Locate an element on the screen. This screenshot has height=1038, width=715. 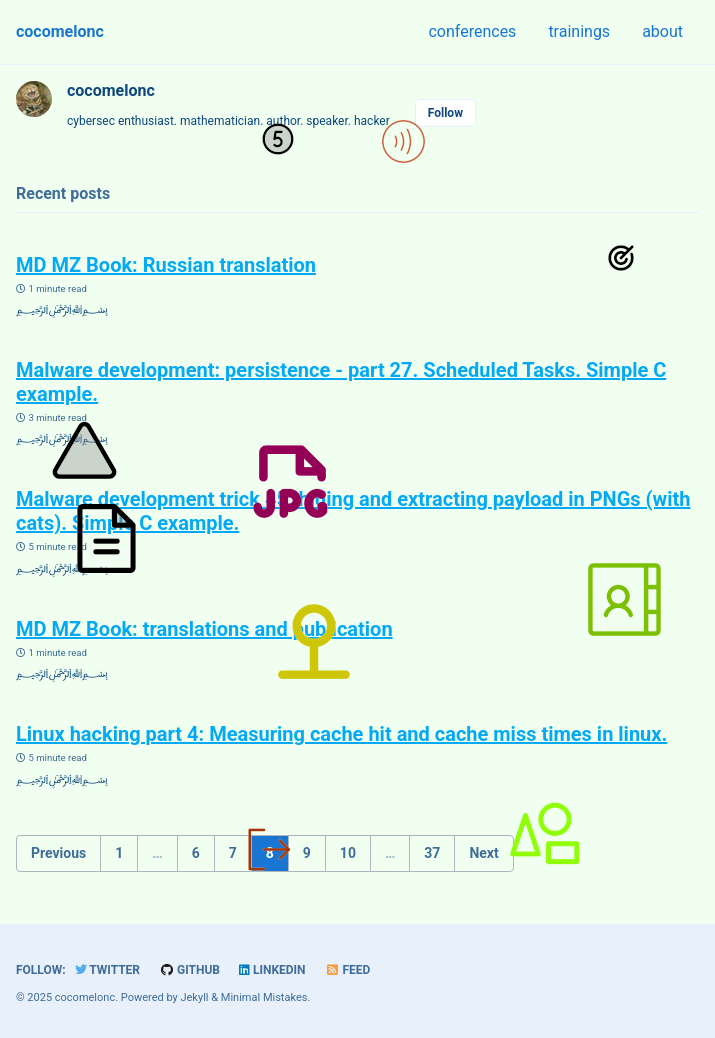
open your contacts or address book is located at coordinates (624, 599).